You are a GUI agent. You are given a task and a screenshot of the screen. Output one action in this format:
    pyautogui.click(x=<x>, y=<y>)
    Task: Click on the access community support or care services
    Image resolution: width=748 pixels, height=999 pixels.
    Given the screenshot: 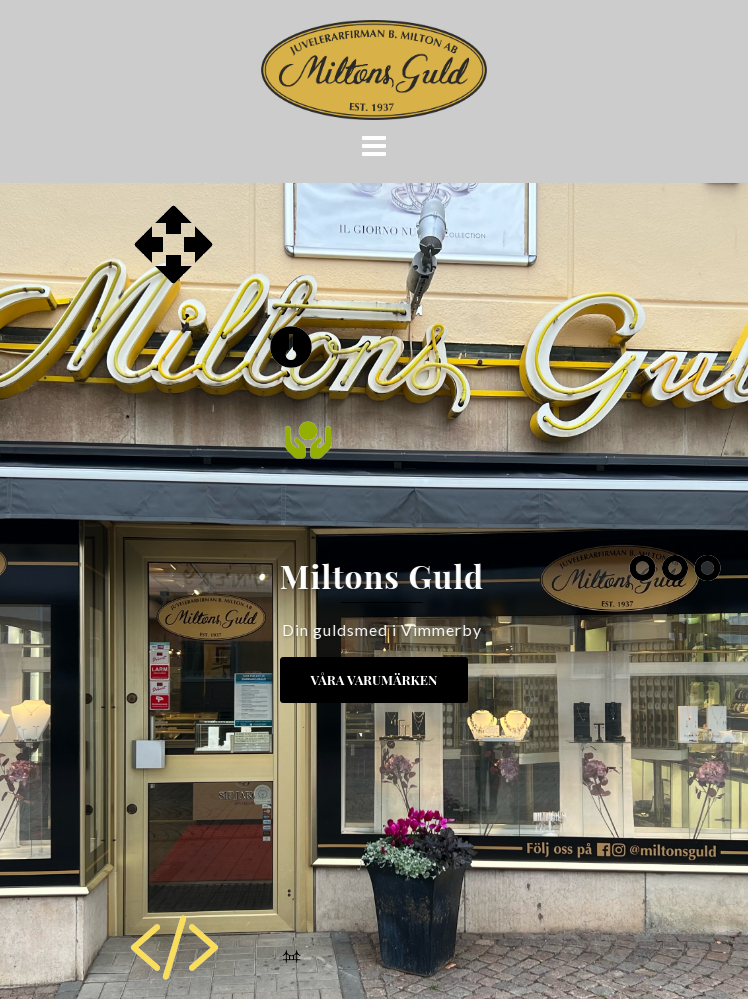 What is the action you would take?
    pyautogui.click(x=308, y=440)
    